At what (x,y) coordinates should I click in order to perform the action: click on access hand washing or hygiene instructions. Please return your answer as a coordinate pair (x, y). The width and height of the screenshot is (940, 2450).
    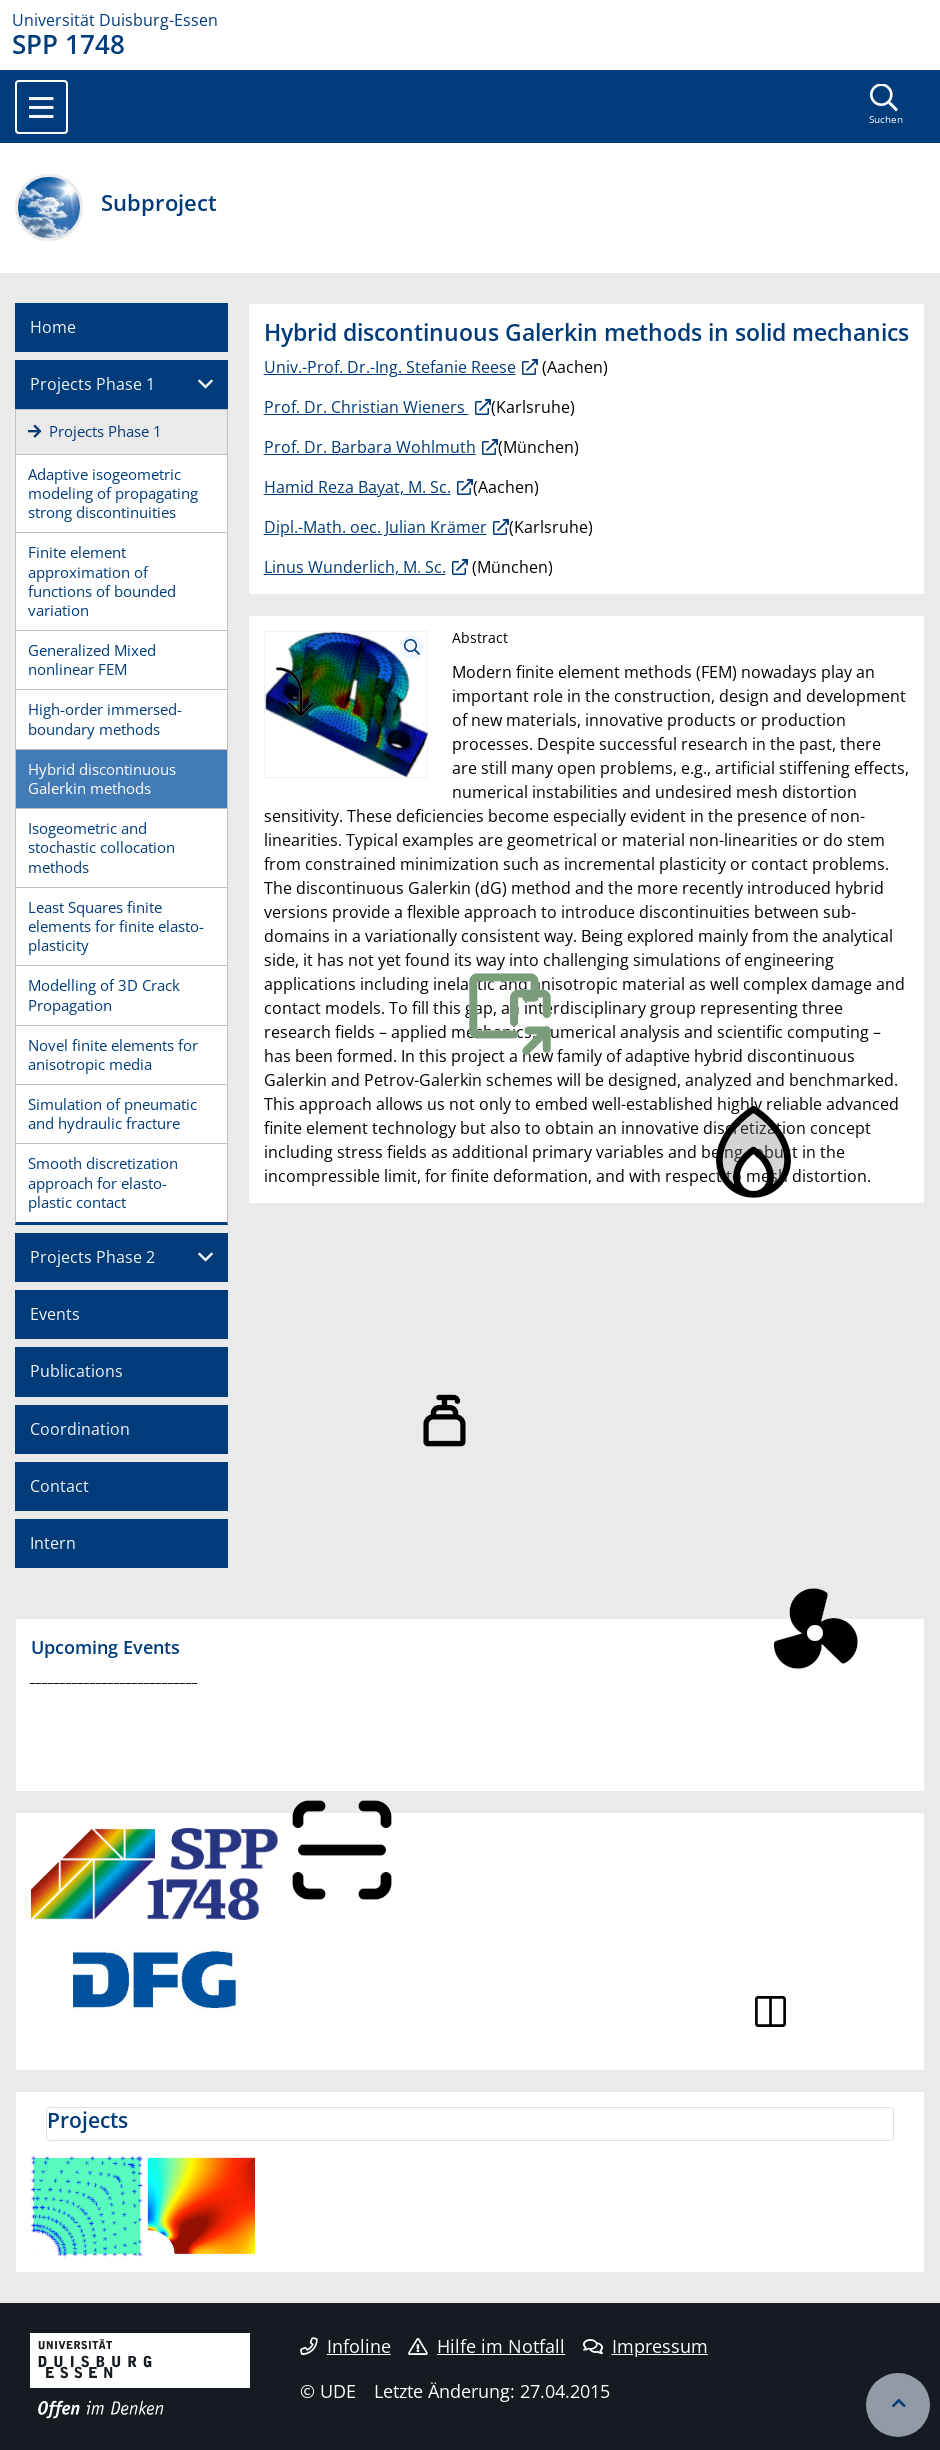
    Looking at the image, I should click on (444, 1421).